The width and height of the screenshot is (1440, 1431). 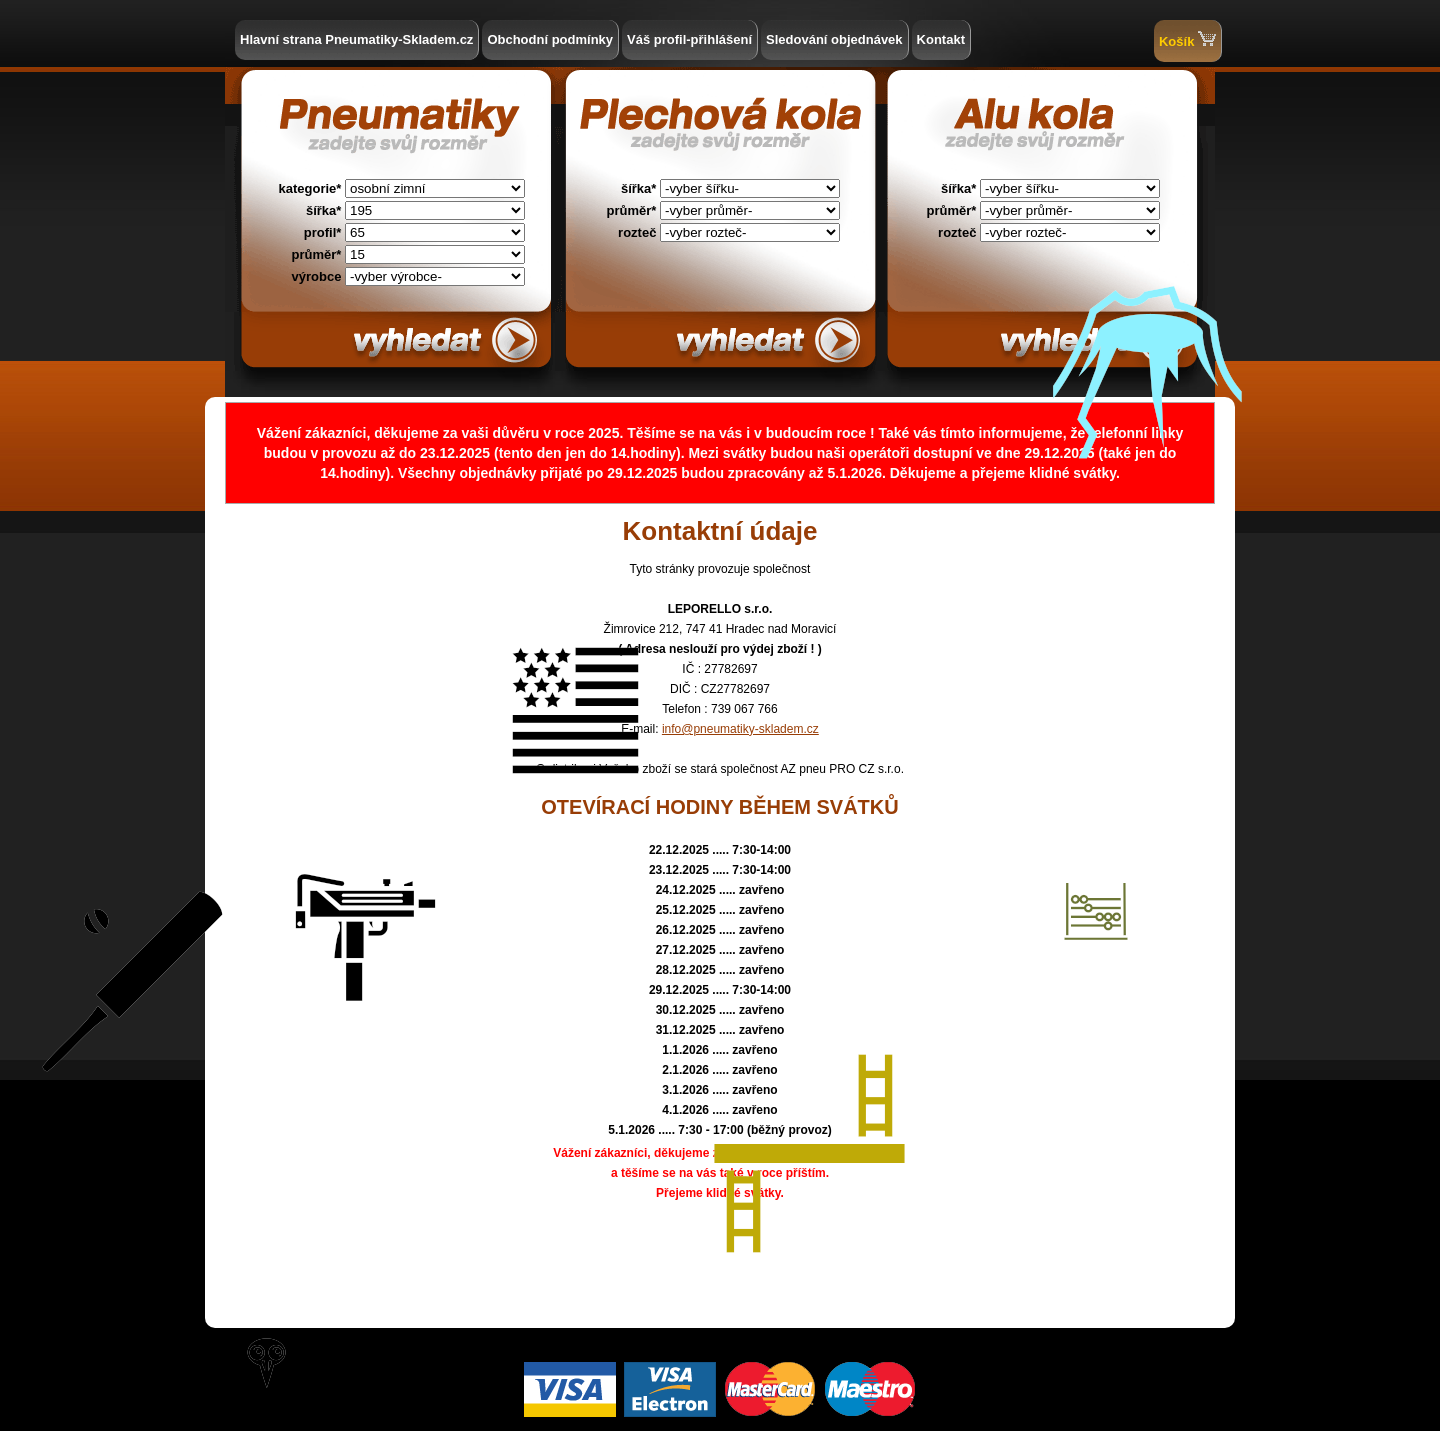 I want to click on select submachine gun weapon in game, so click(x=365, y=937).